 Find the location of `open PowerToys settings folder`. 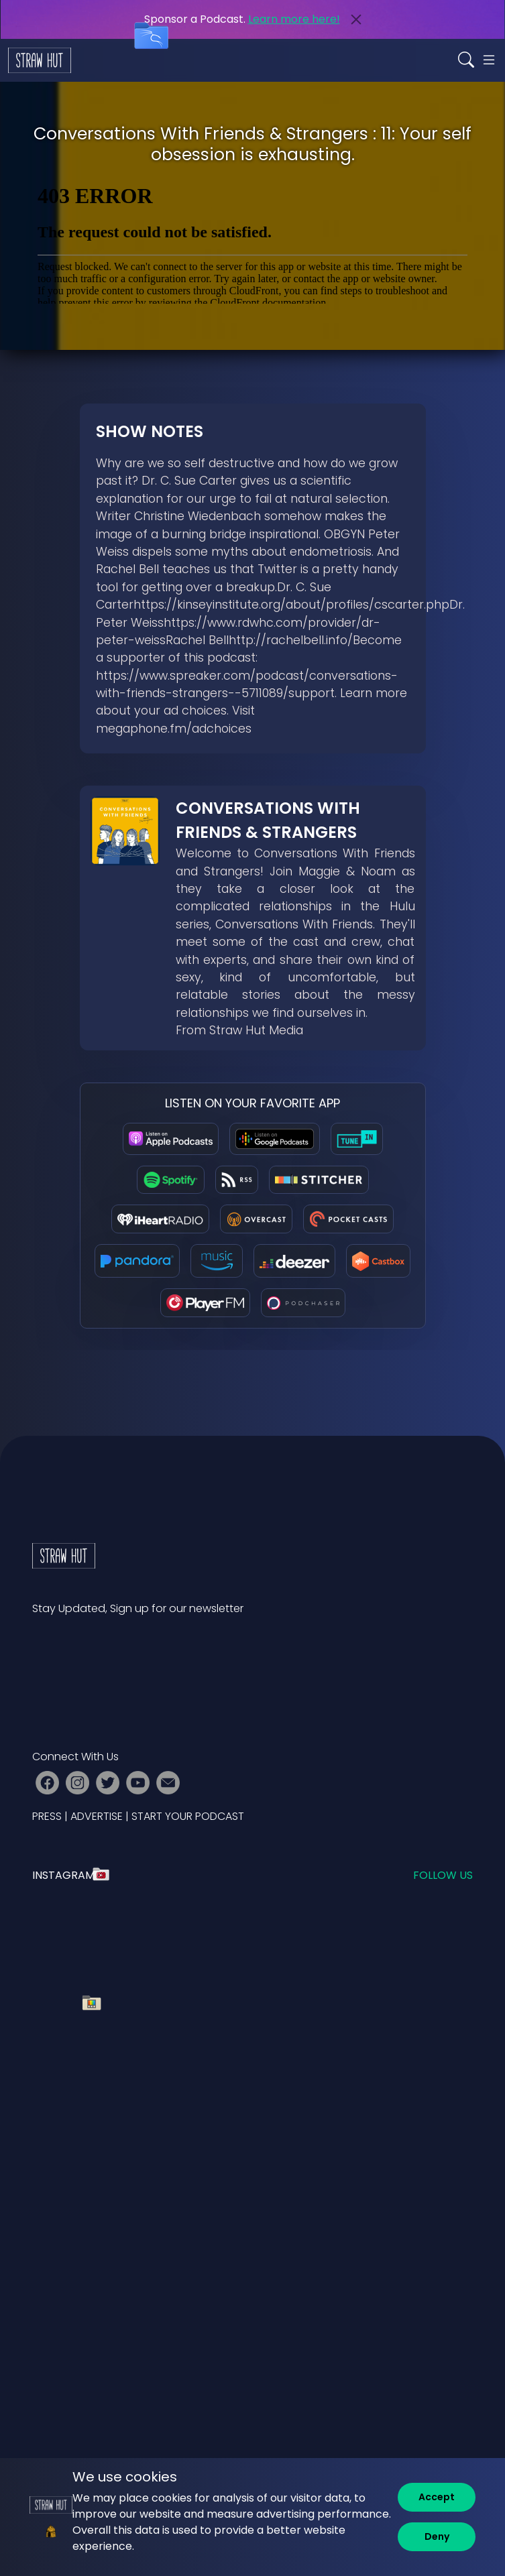

open PowerToys settings folder is located at coordinates (91, 2003).